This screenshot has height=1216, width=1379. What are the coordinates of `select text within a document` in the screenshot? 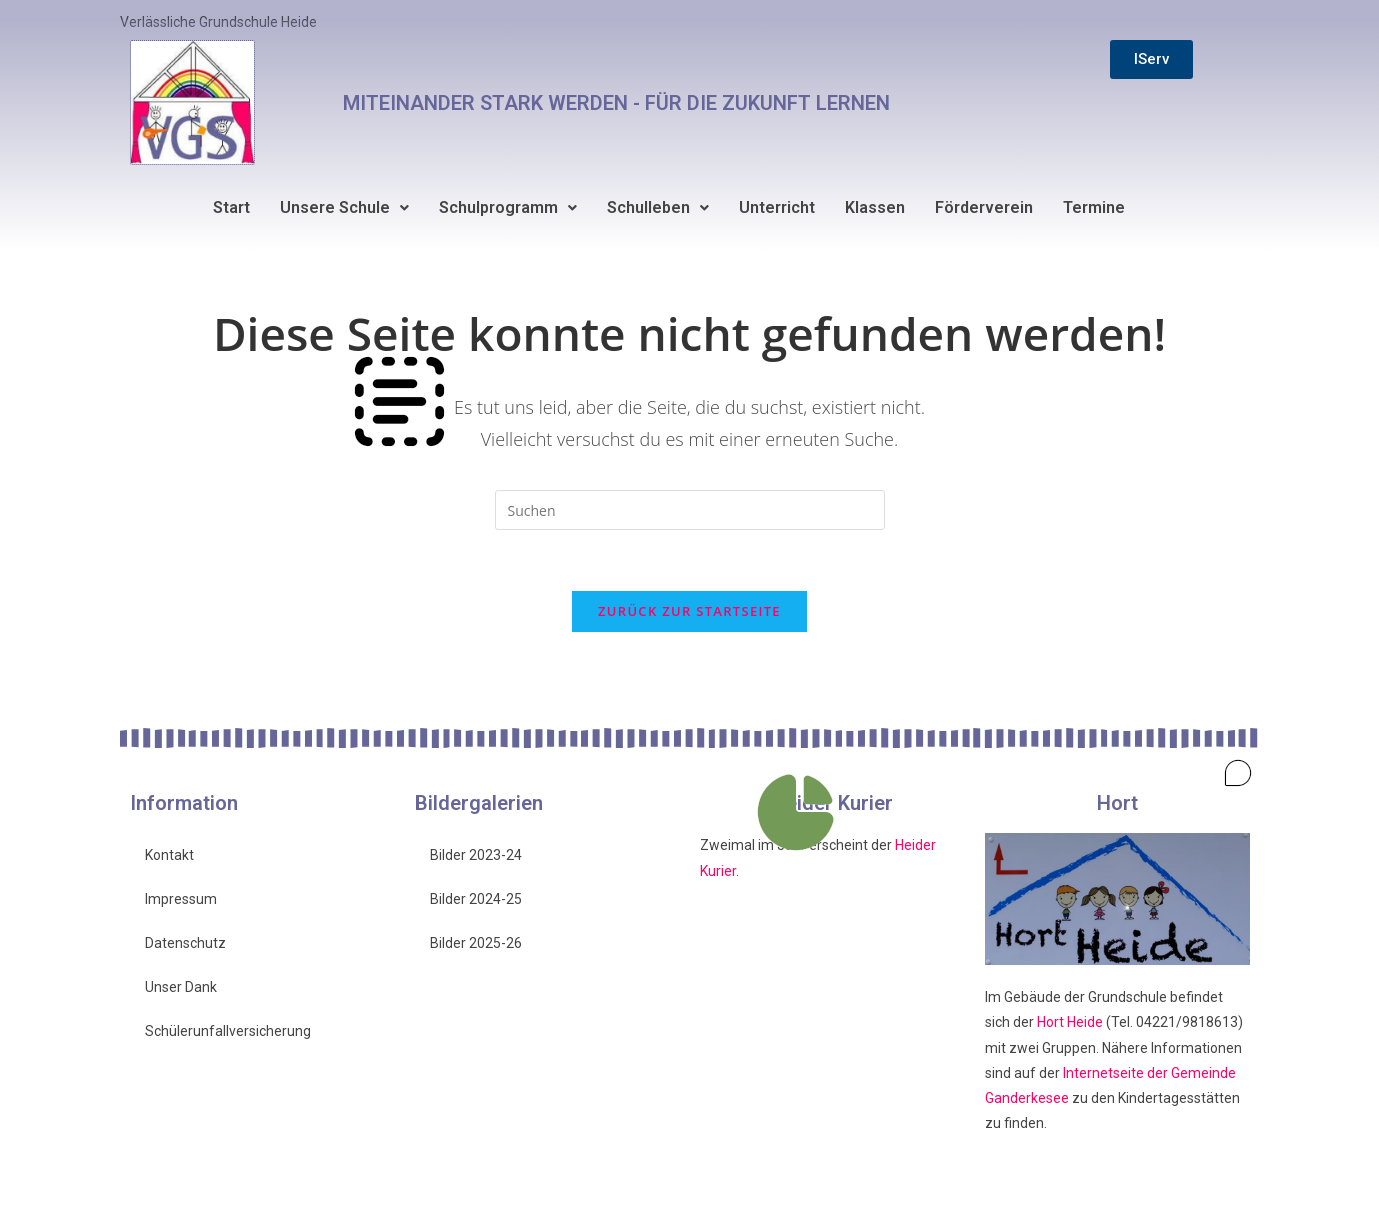 It's located at (399, 401).